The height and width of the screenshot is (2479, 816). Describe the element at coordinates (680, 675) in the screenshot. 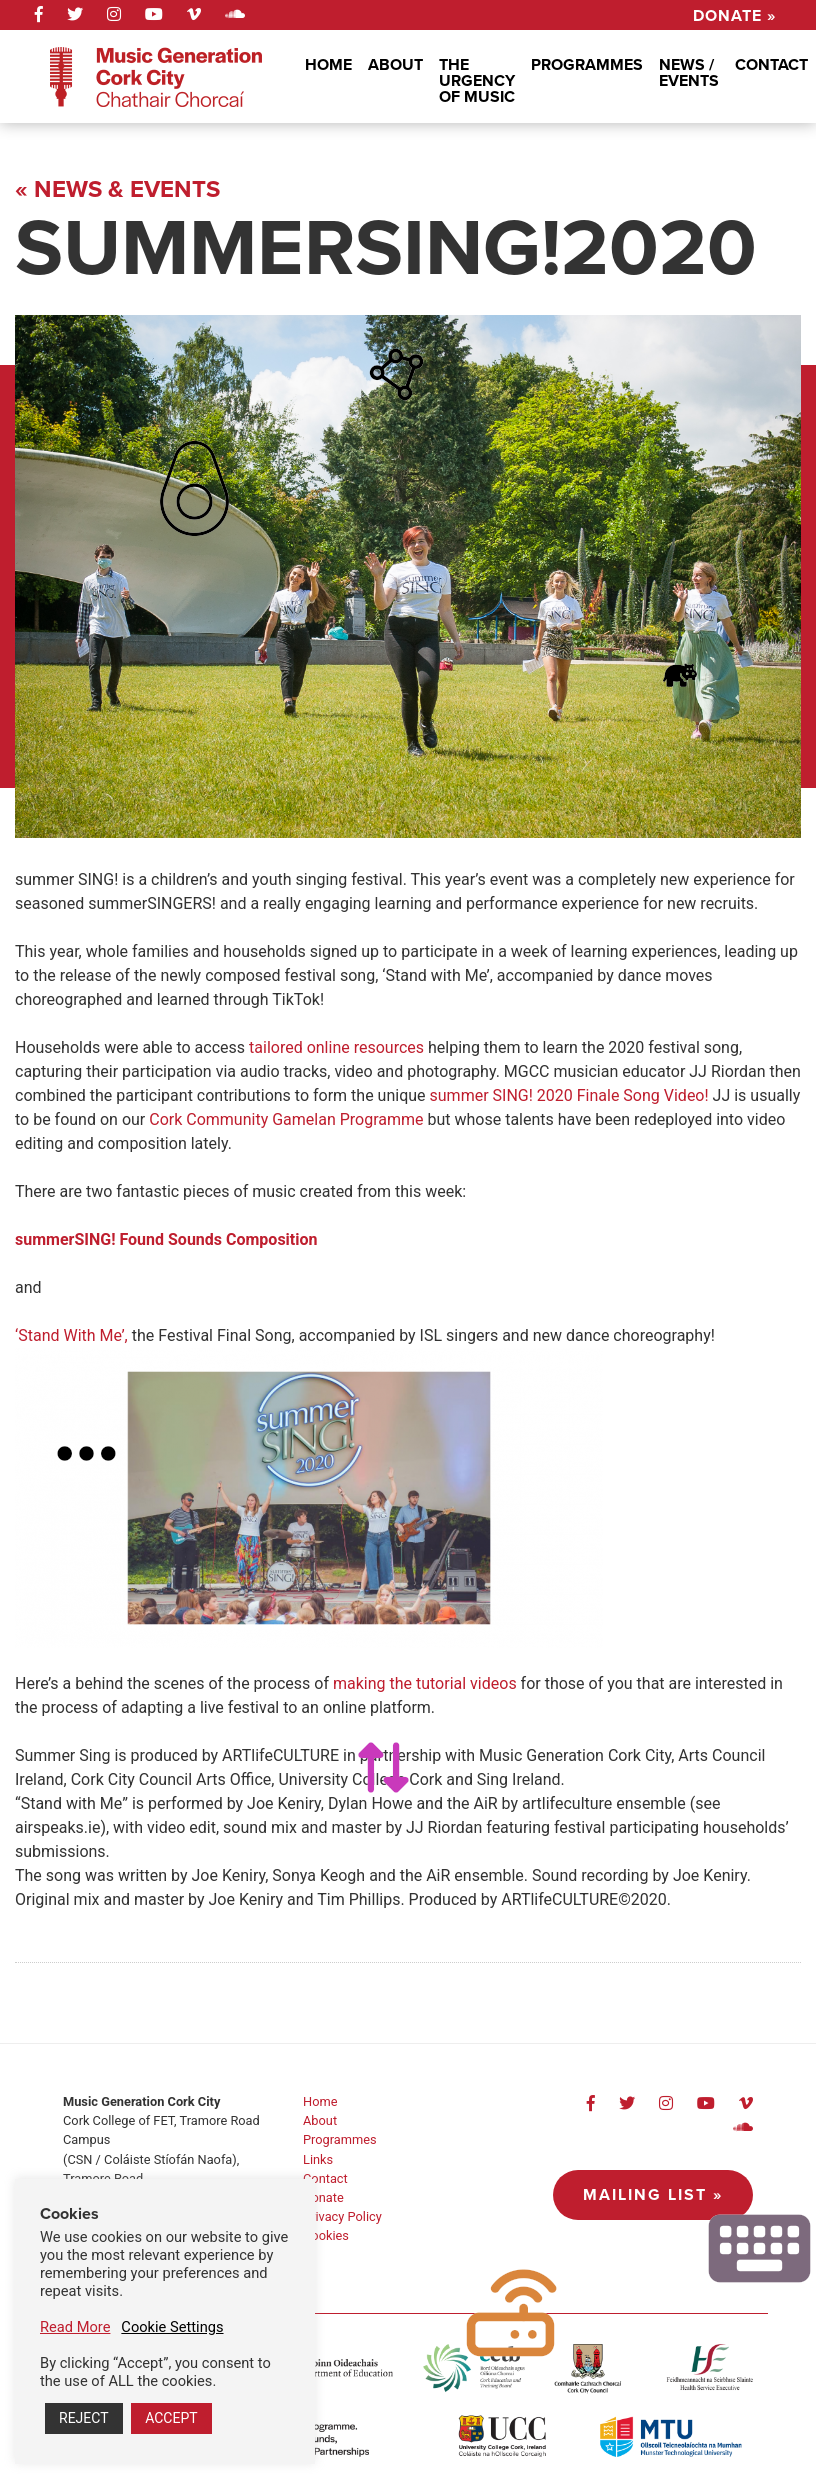

I see `hippo animal icon` at that location.